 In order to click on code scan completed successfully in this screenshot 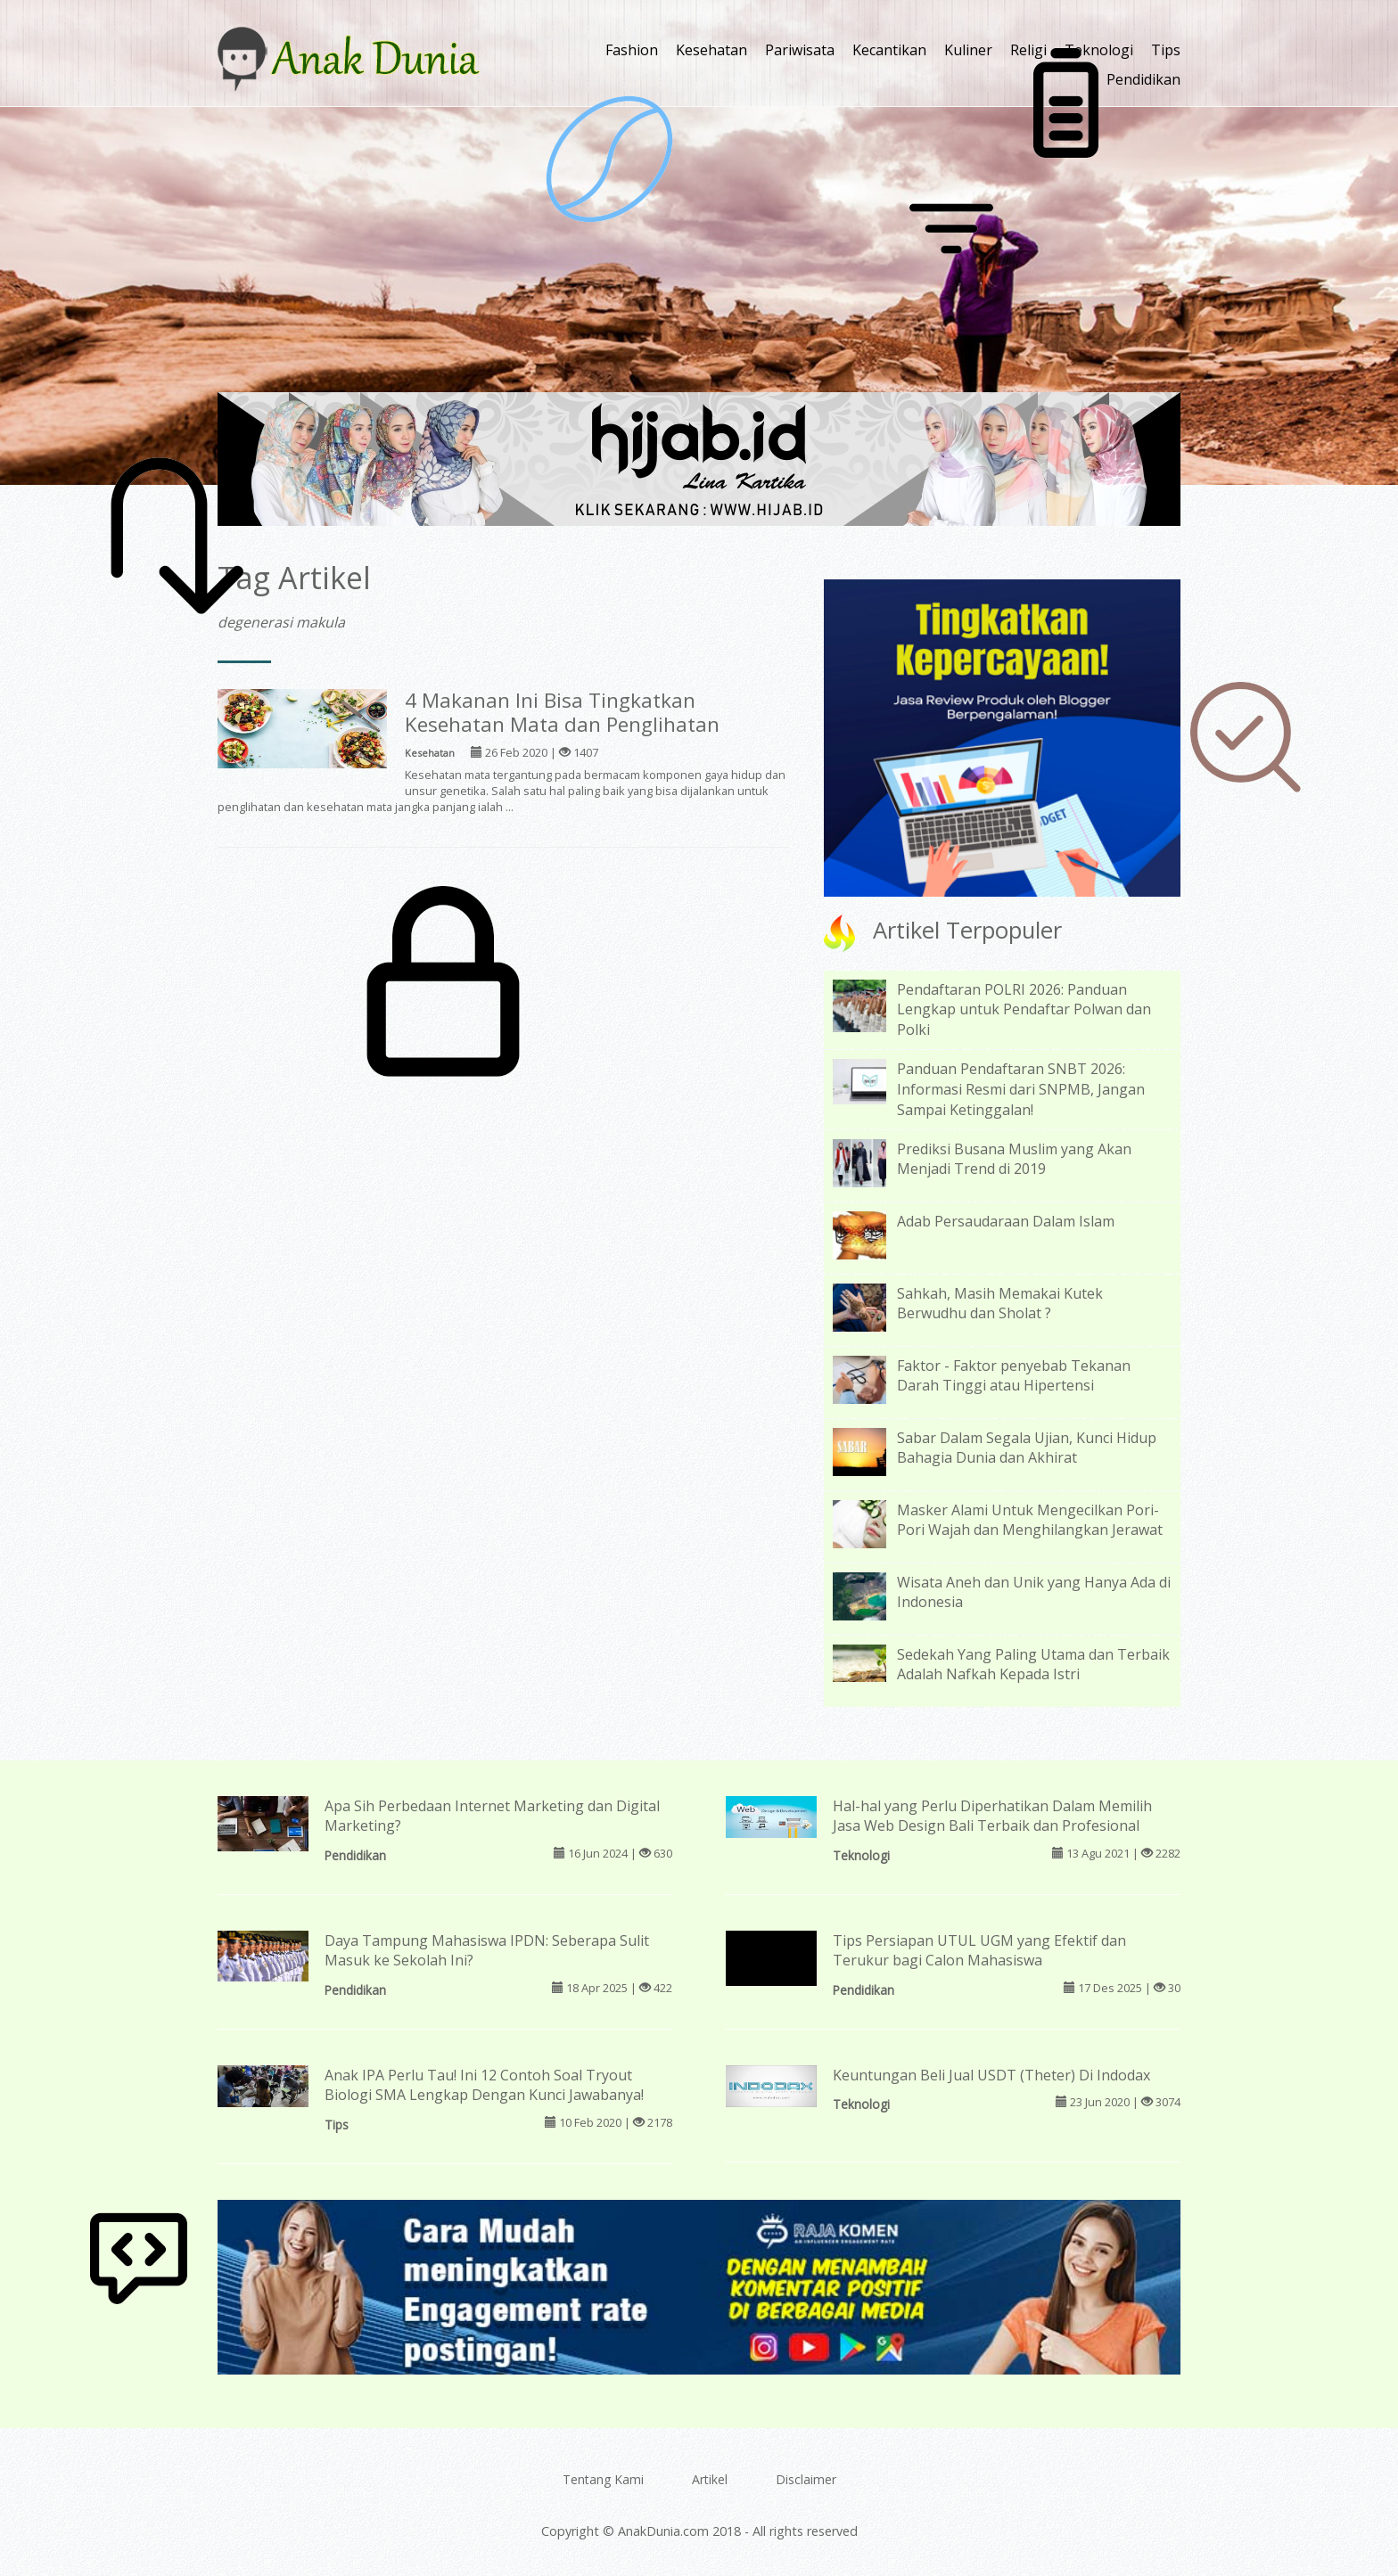, I will do `click(1247, 739)`.